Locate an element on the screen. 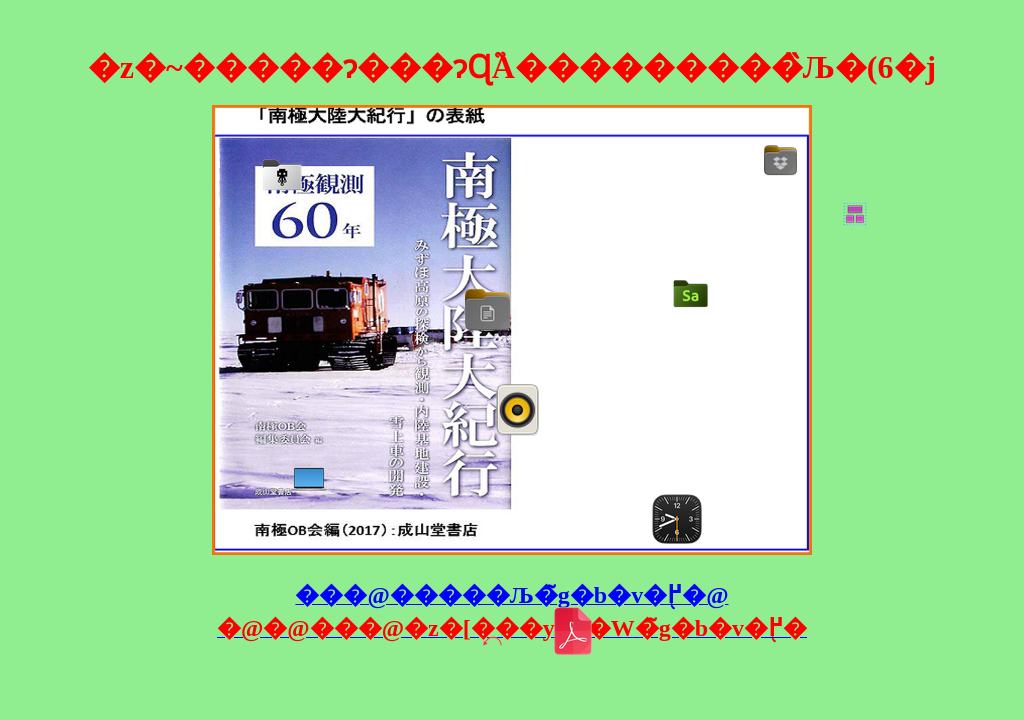  a pdf document file is located at coordinates (573, 631).